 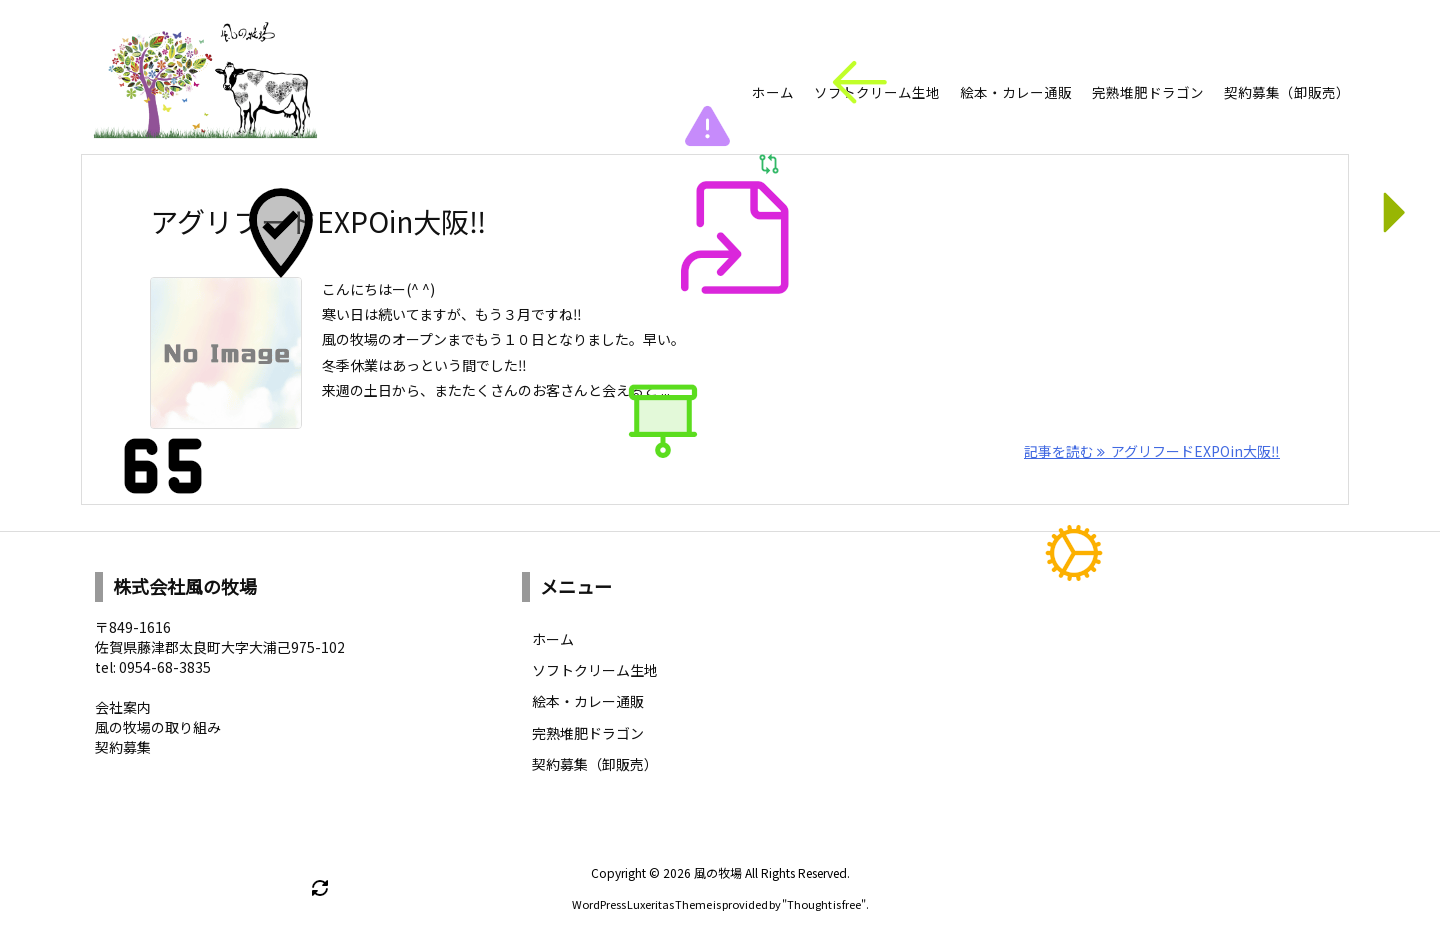 I want to click on displays the number 65 as a label or badge, so click(x=163, y=466).